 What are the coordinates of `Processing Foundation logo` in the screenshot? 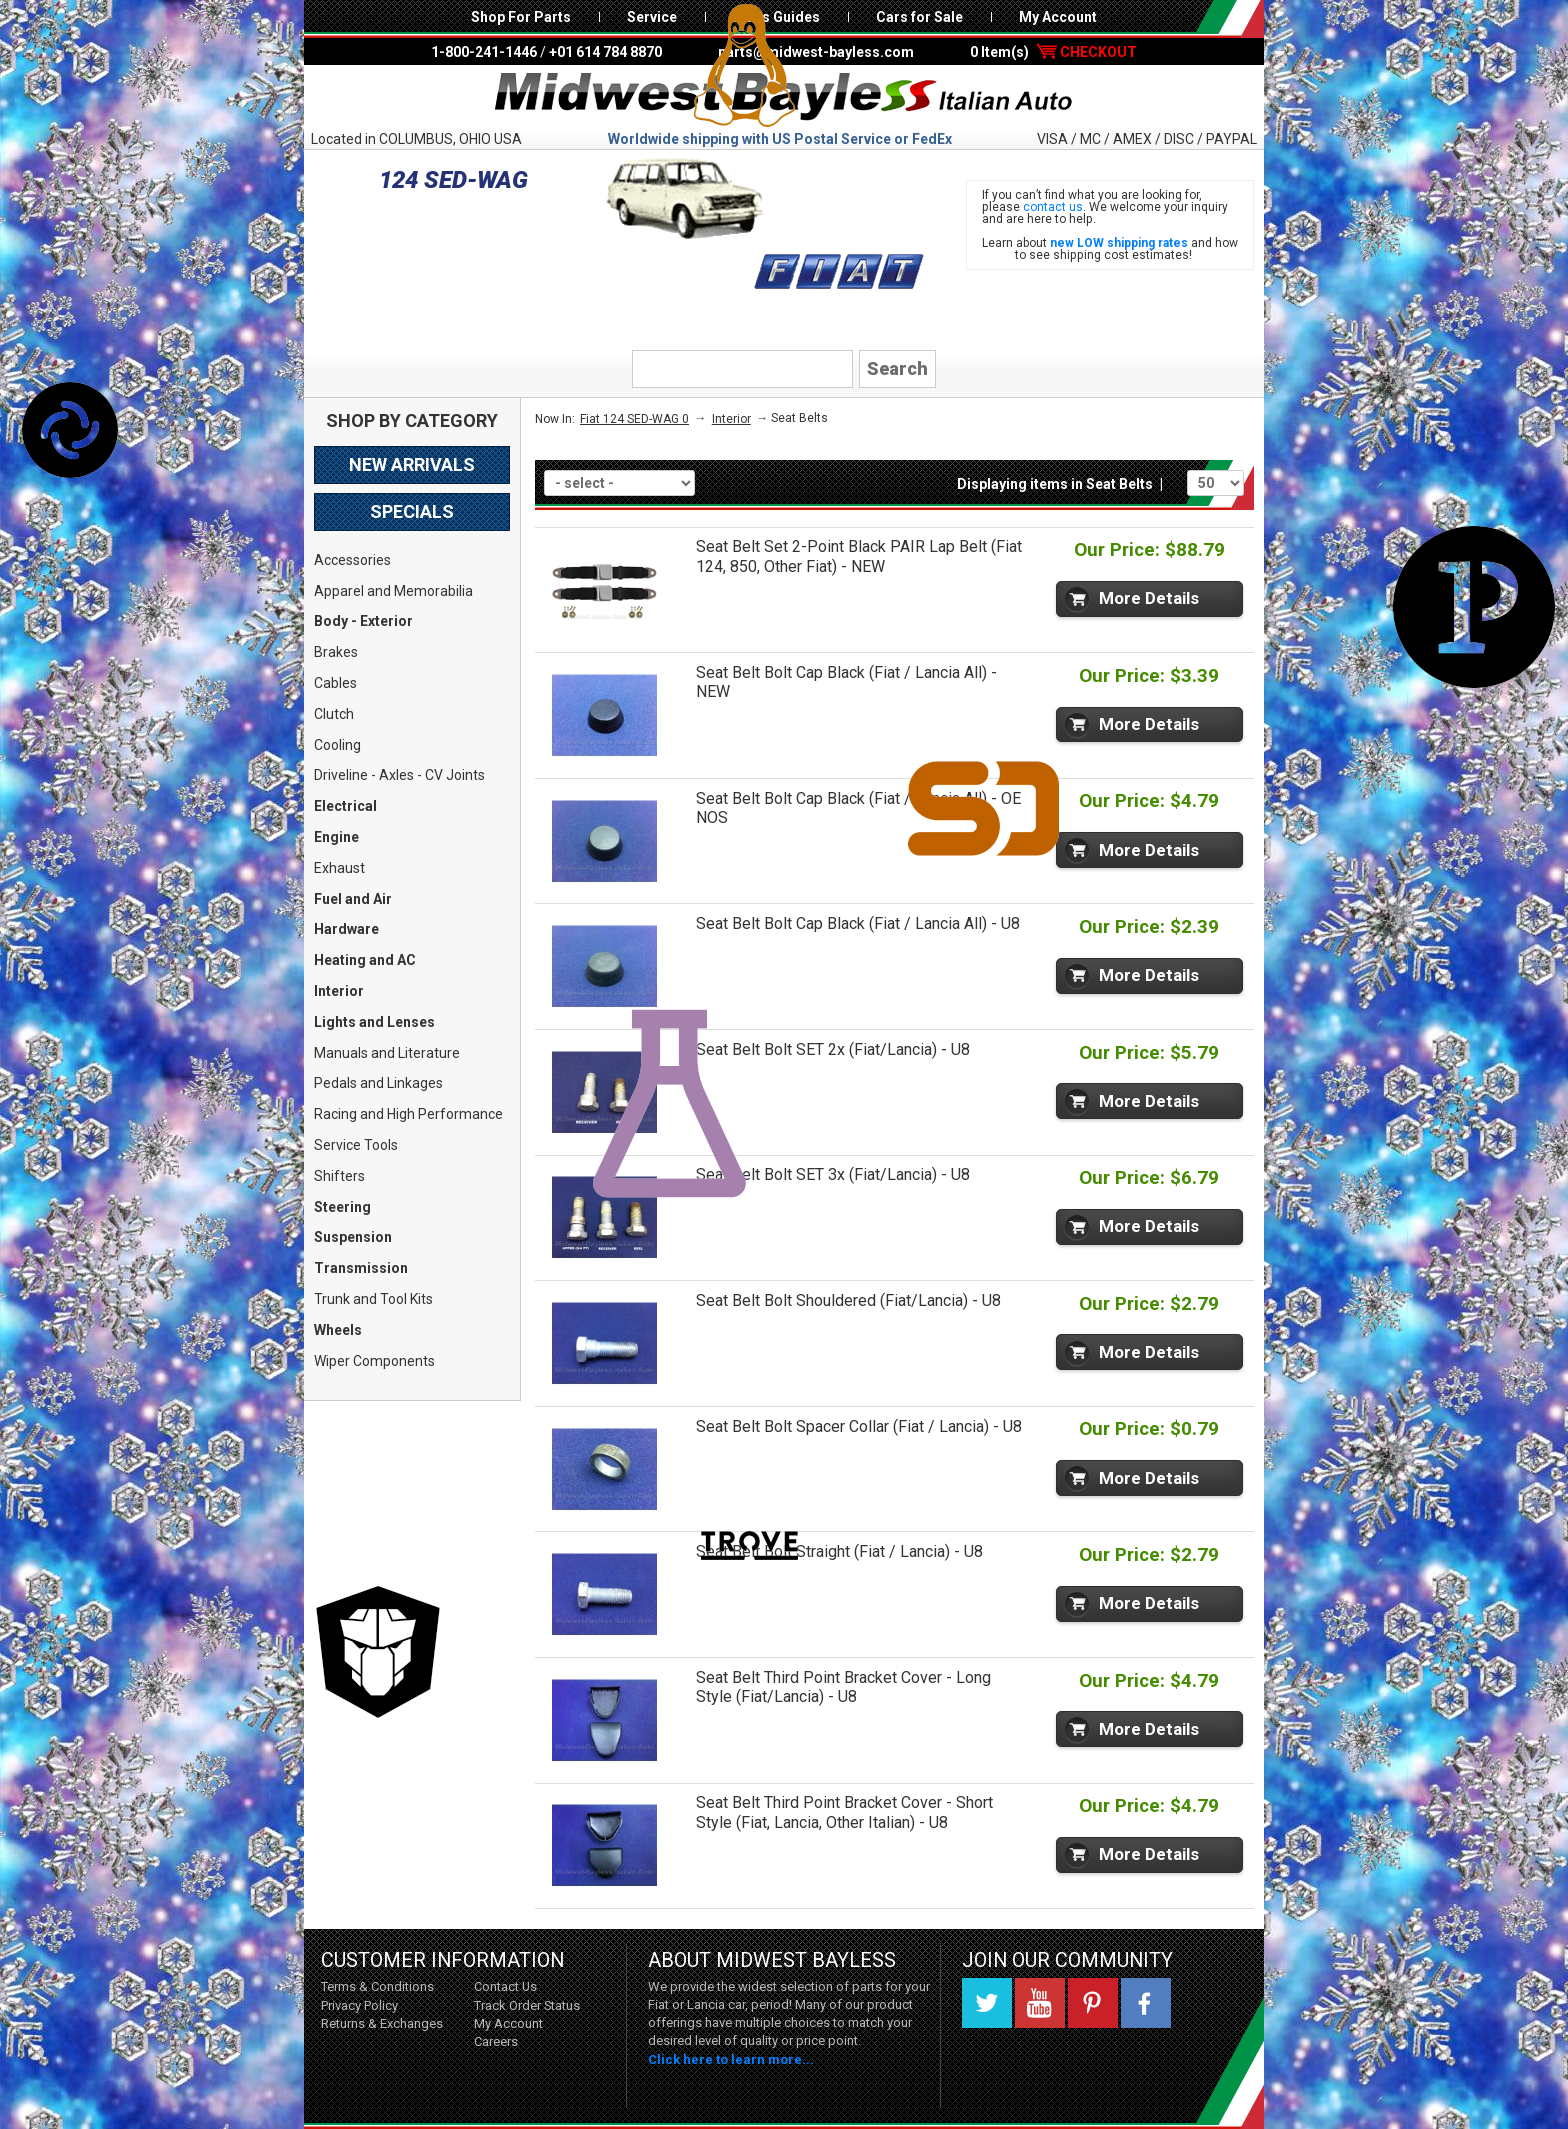 It's located at (1474, 607).